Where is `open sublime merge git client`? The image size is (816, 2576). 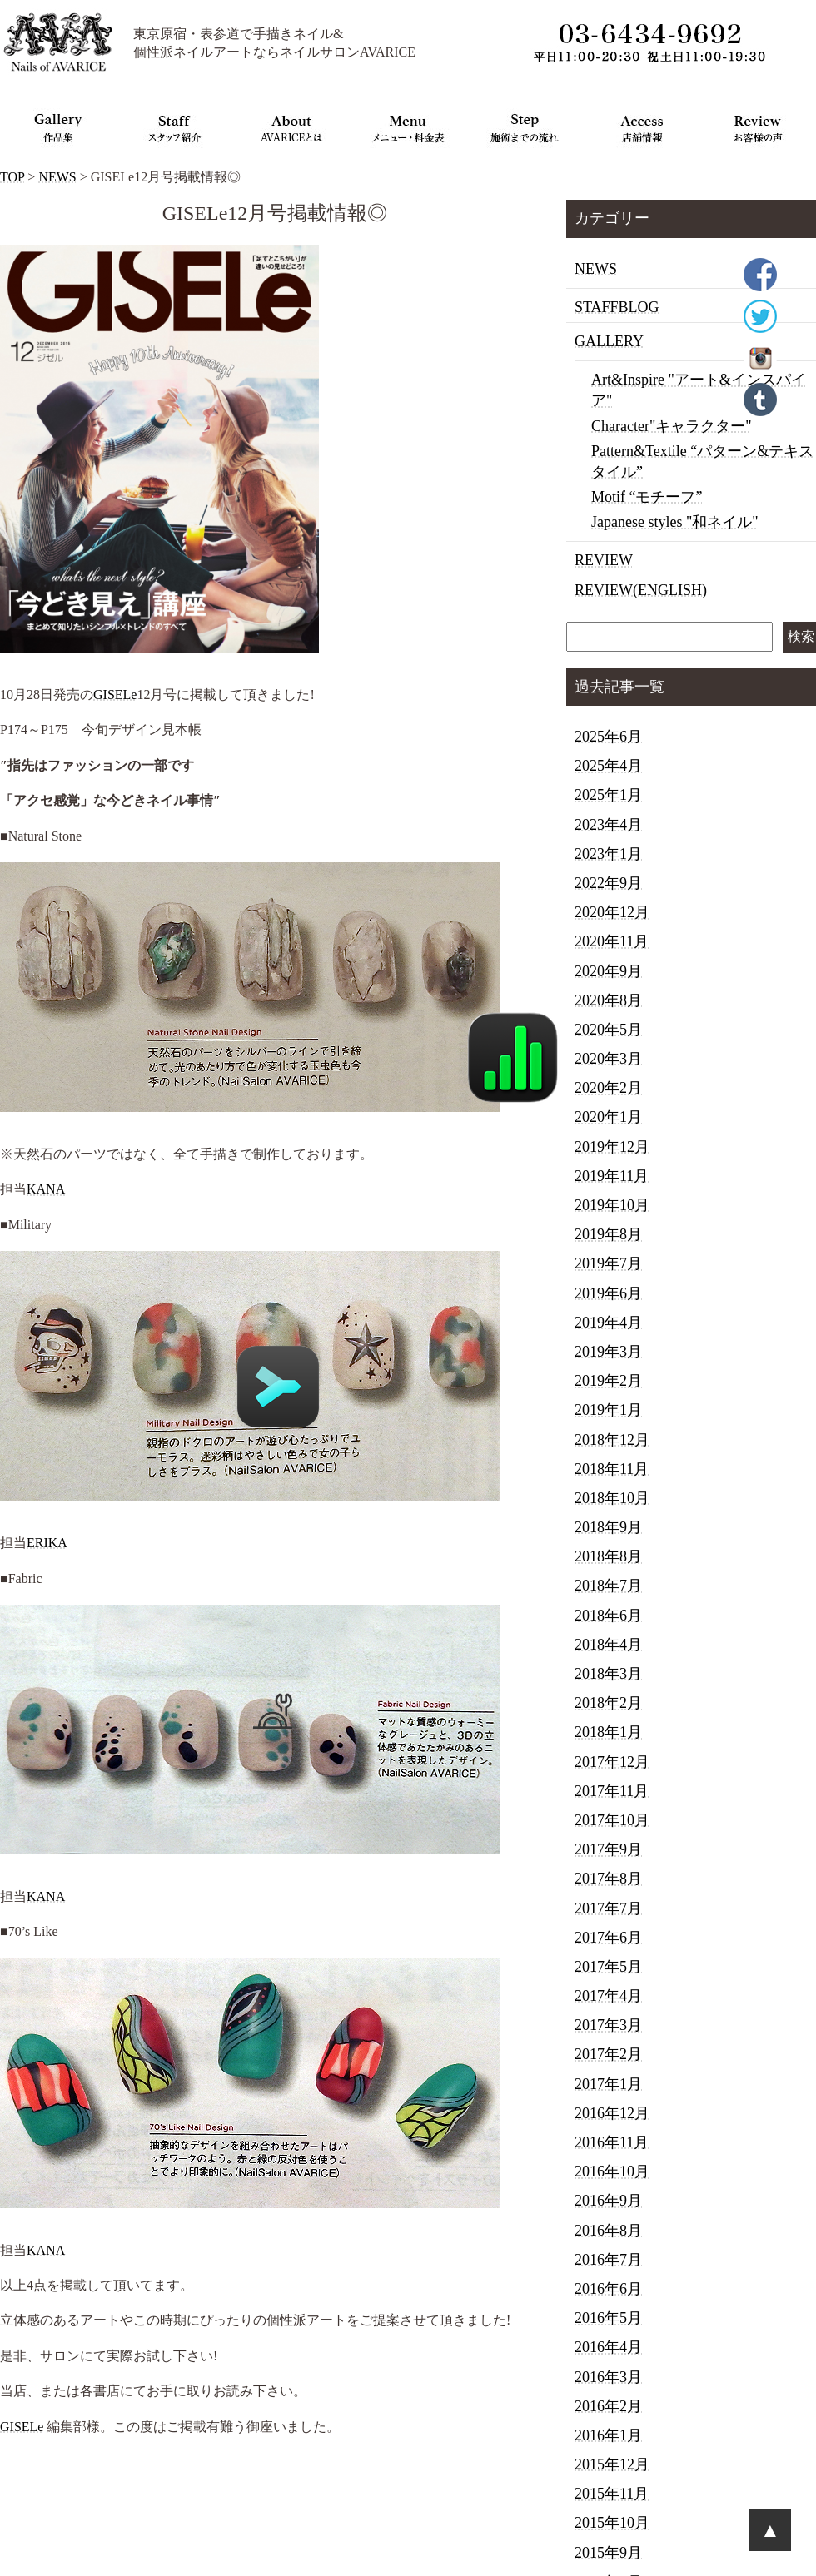 open sublime merge git client is located at coordinates (278, 1387).